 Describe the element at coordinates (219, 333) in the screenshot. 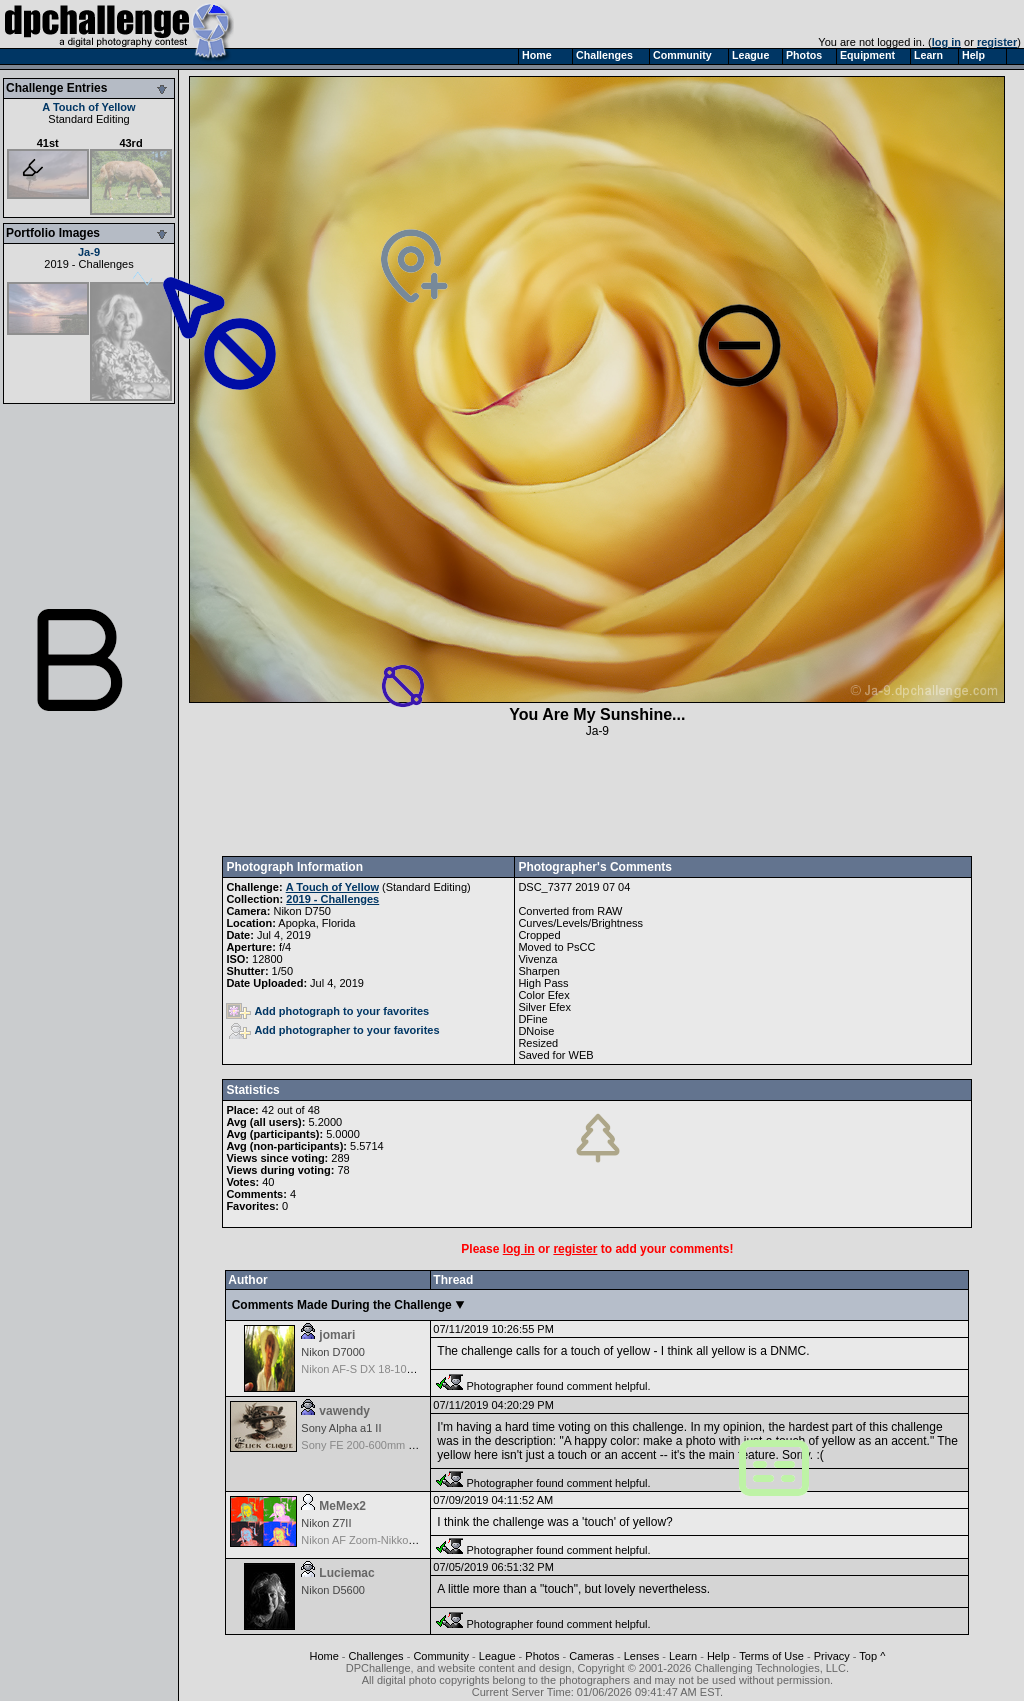

I see `cursor interaction disabled` at that location.